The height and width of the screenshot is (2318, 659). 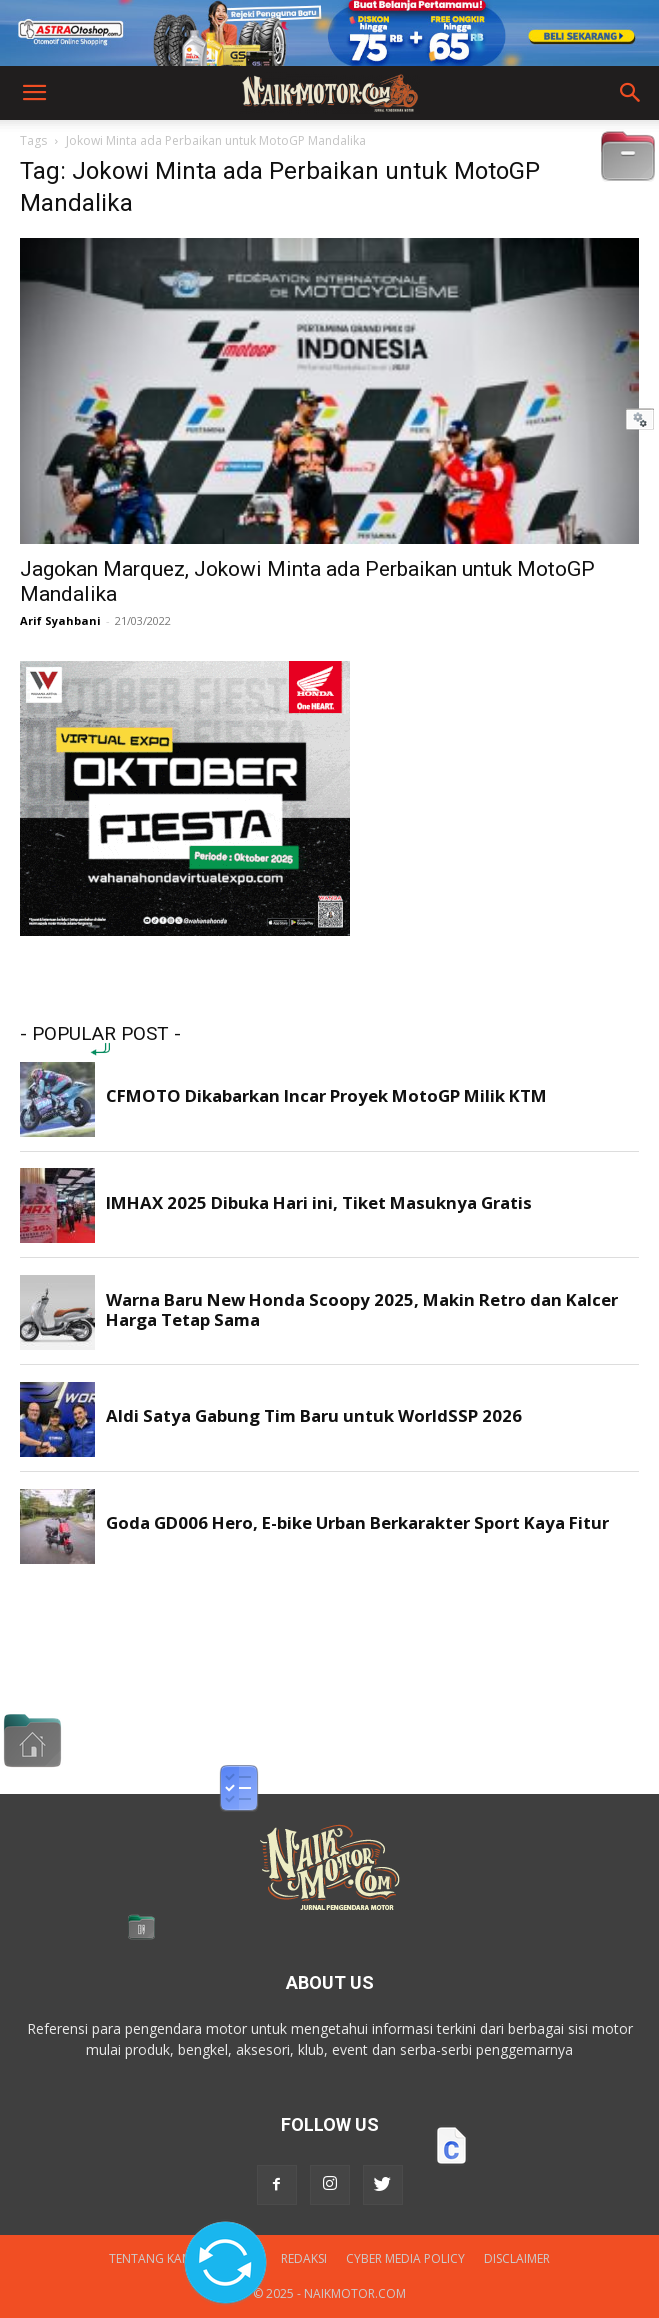 What do you see at coordinates (32, 1740) in the screenshot?
I see `access your home folder or personal files` at bounding box center [32, 1740].